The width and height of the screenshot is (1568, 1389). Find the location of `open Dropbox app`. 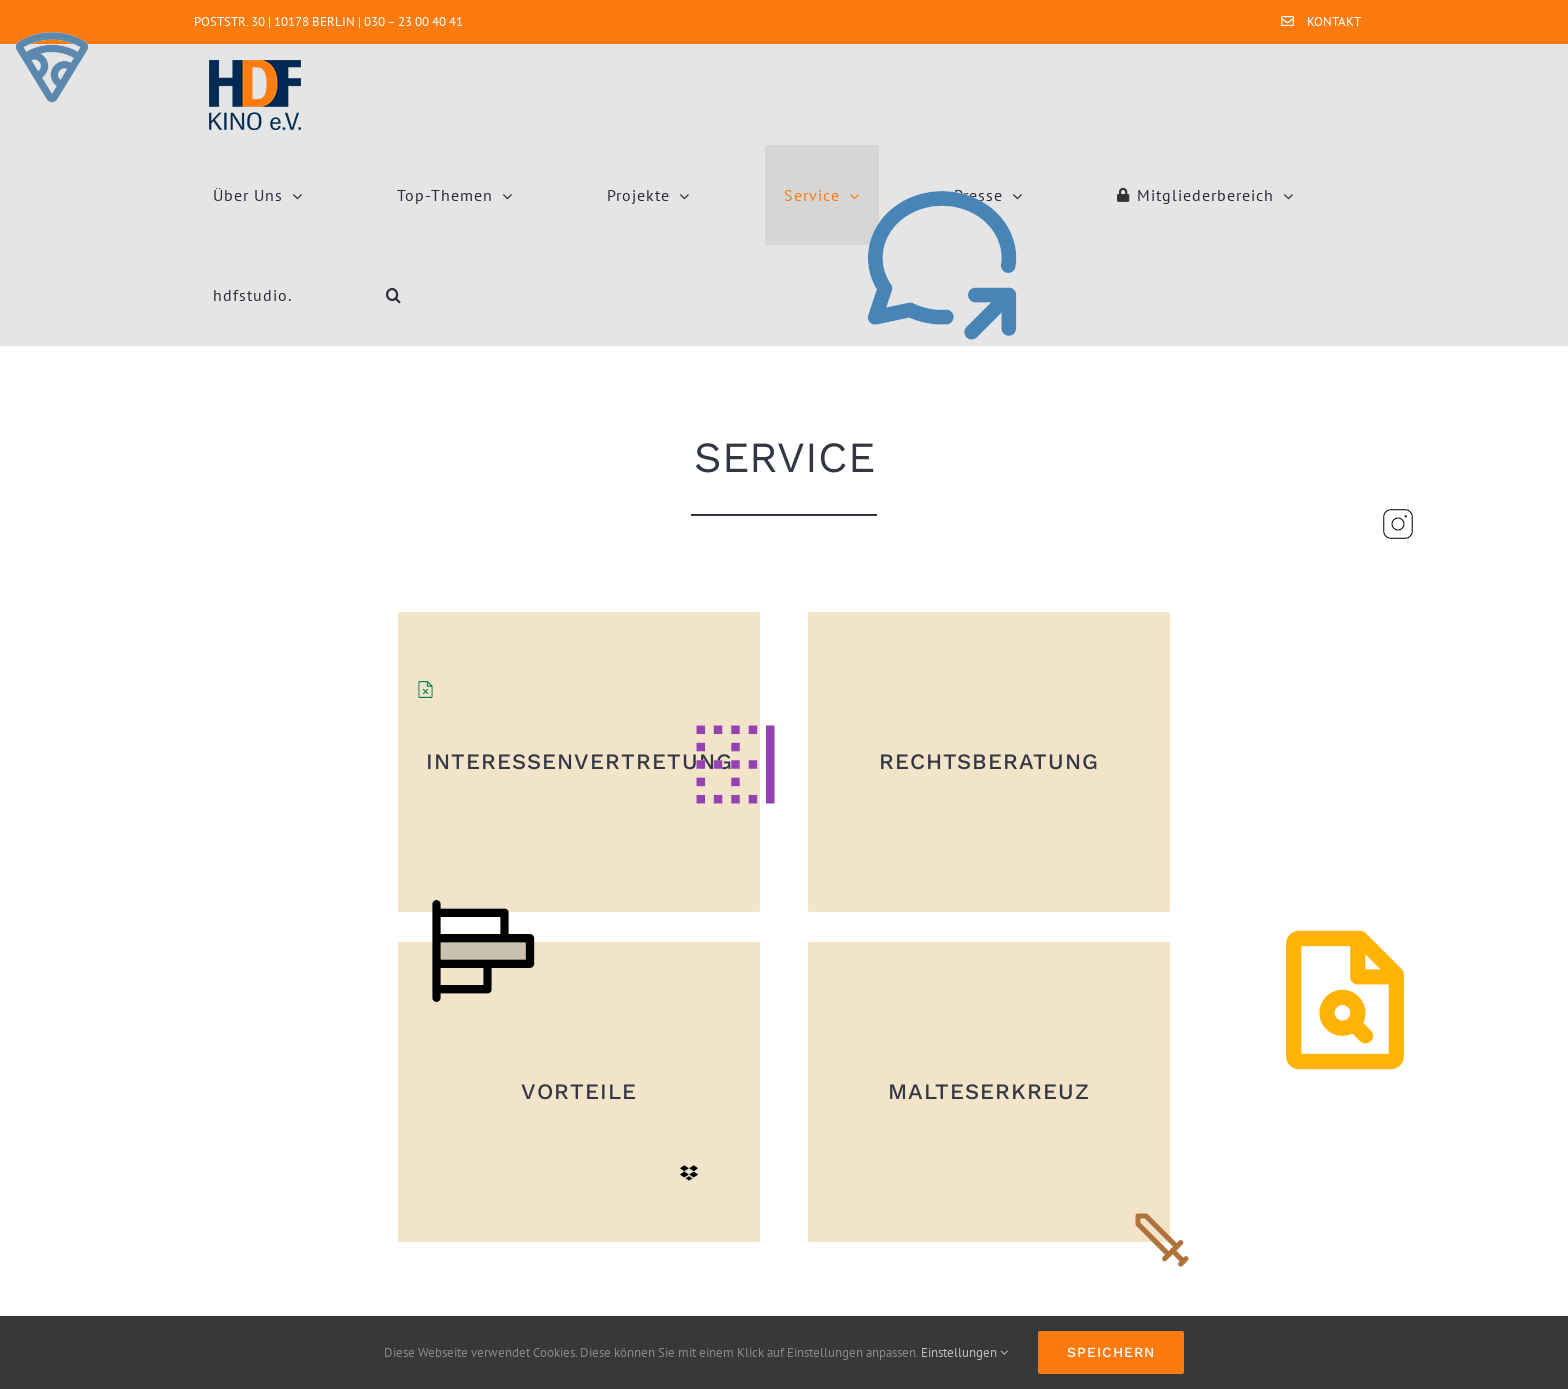

open Dropbox app is located at coordinates (689, 1172).